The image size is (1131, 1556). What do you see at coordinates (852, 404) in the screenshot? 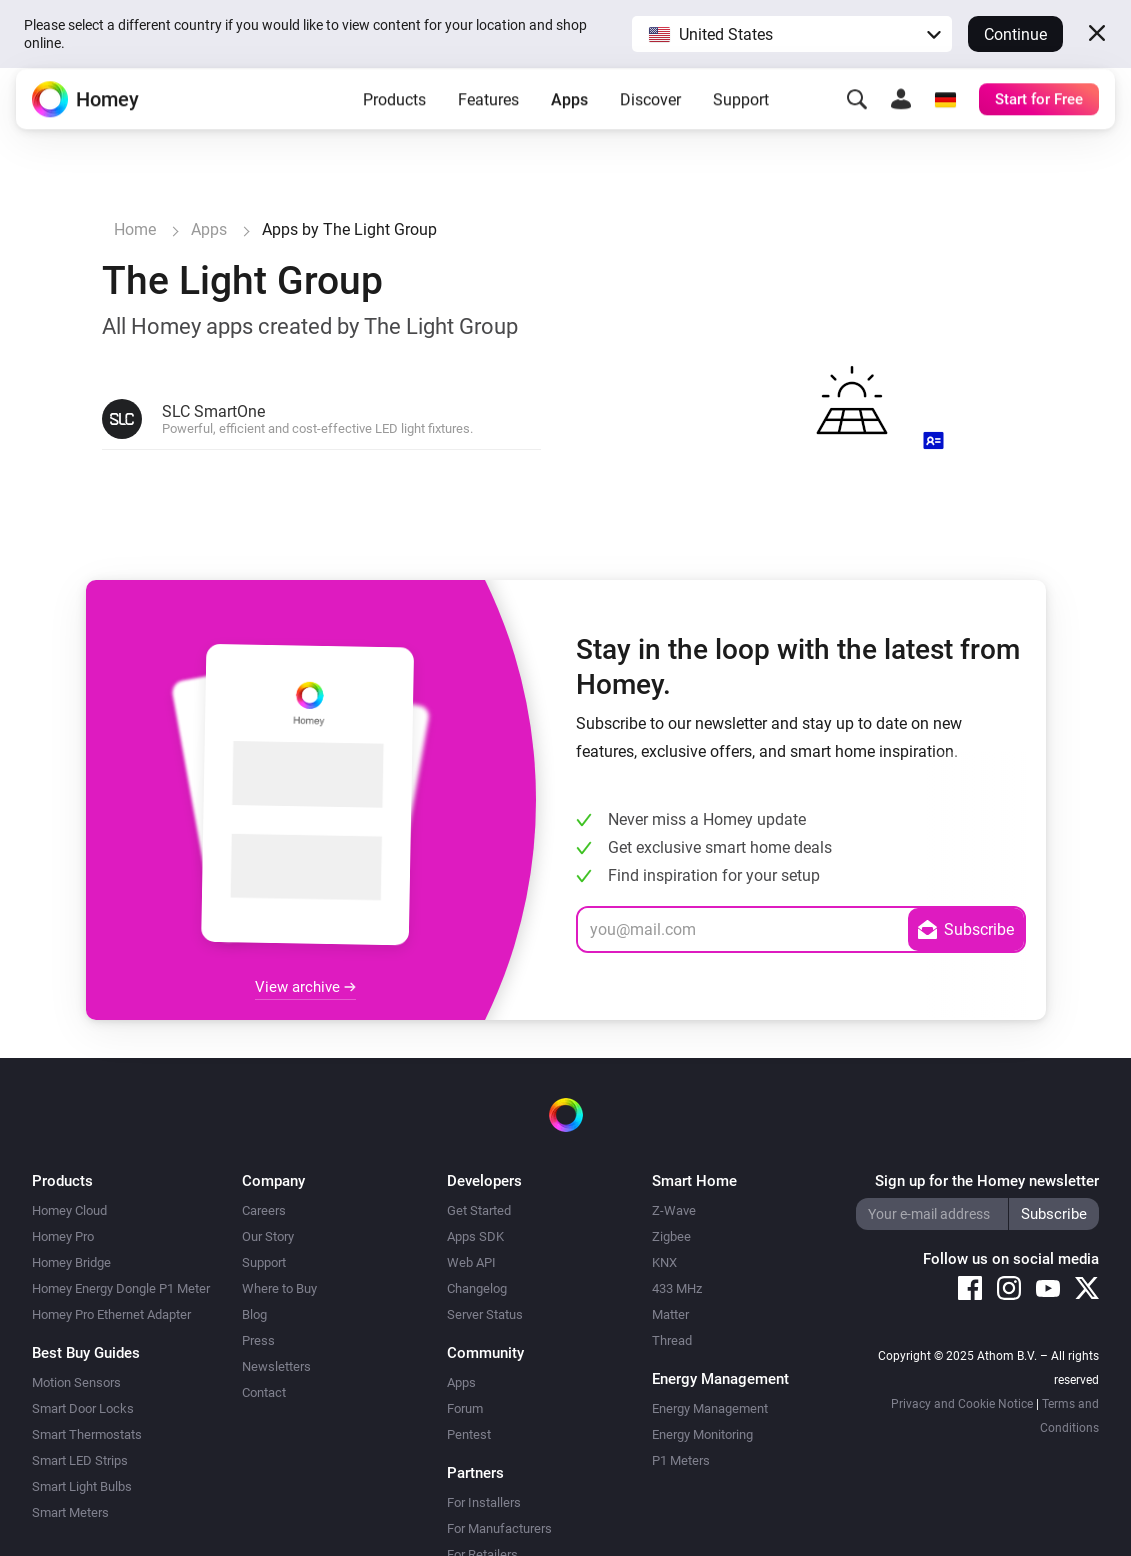
I see `access solar energy settings` at bounding box center [852, 404].